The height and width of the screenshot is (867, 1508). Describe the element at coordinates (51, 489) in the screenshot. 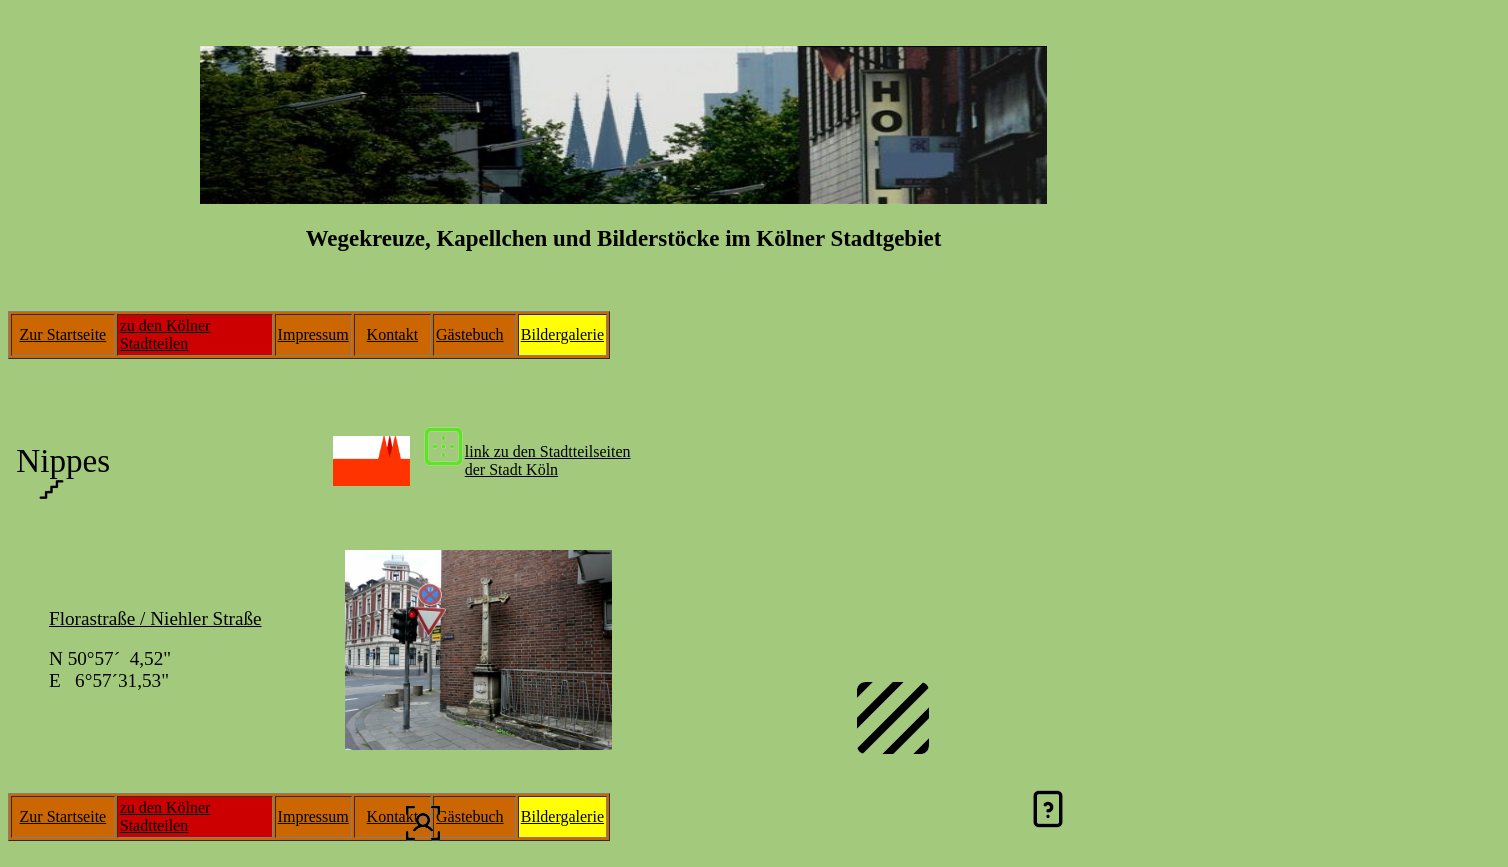

I see `indicates stairs or stairwell access` at that location.